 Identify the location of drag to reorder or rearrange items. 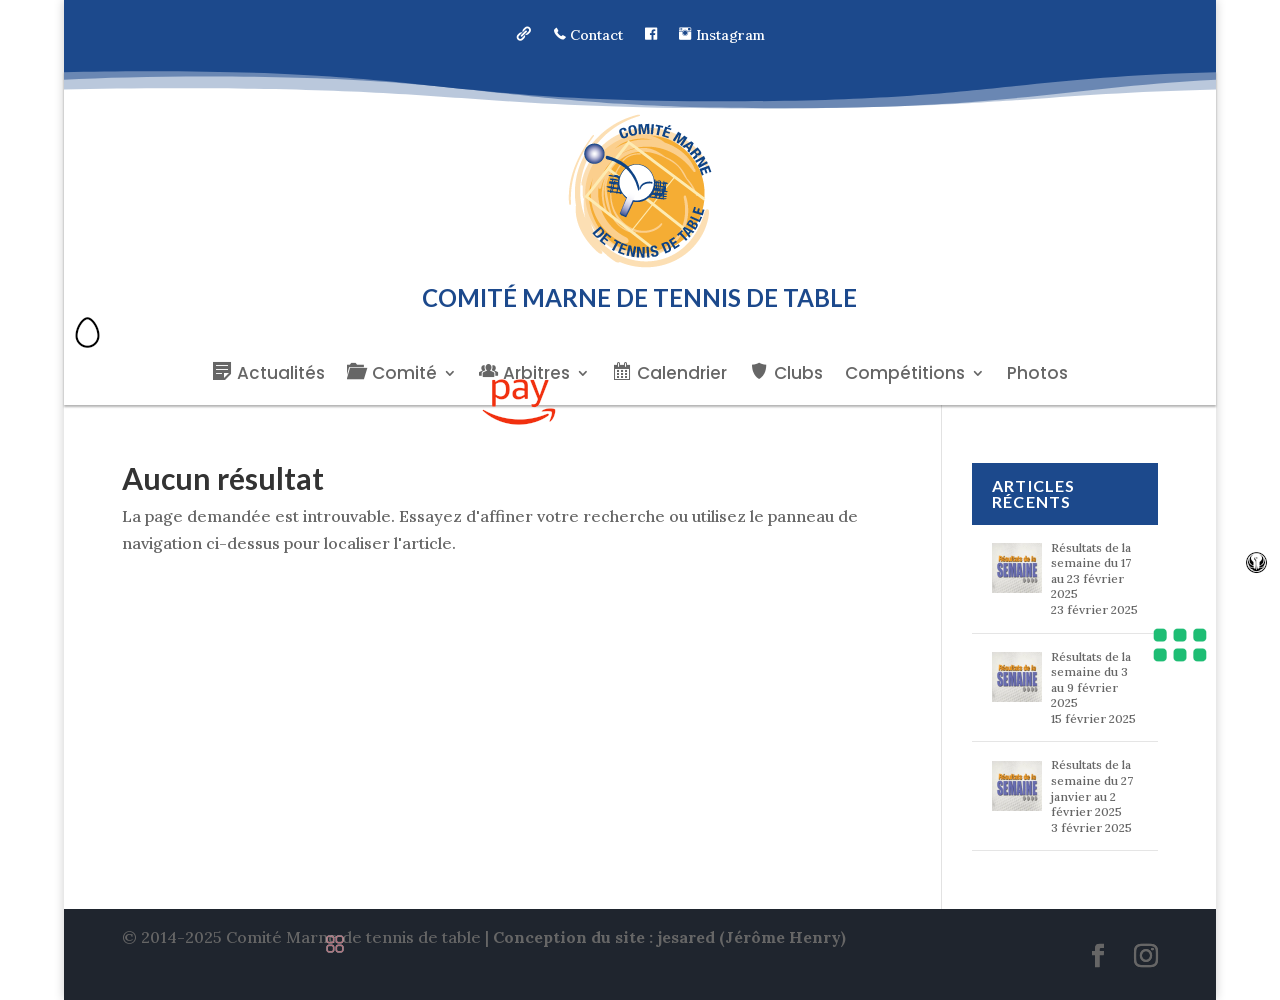
(1180, 645).